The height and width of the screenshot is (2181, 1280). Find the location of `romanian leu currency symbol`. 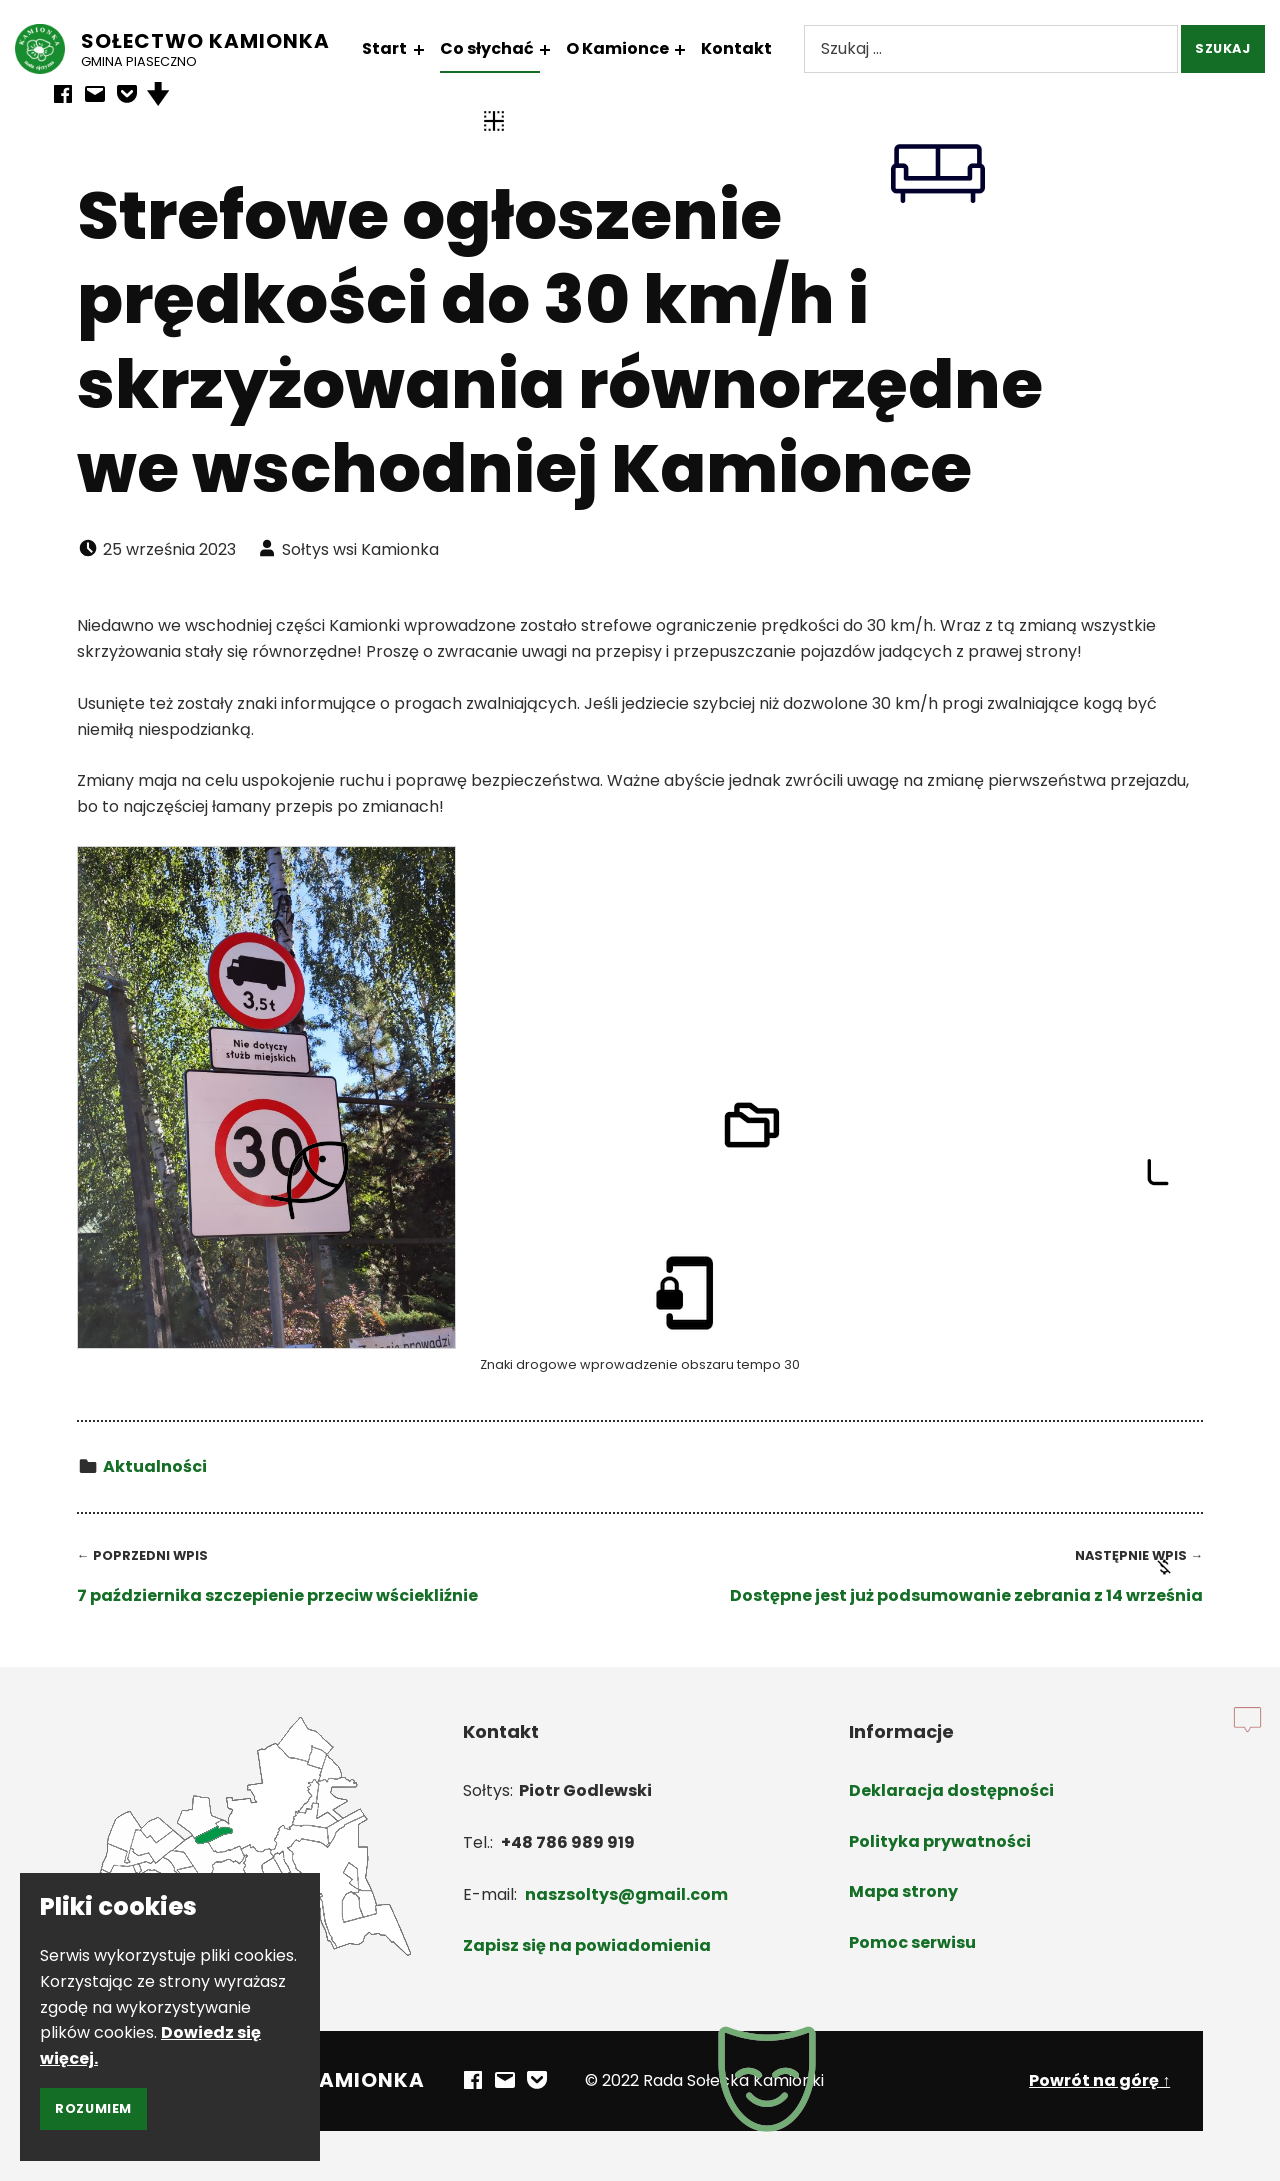

romanian leu currency symbol is located at coordinates (1158, 1173).